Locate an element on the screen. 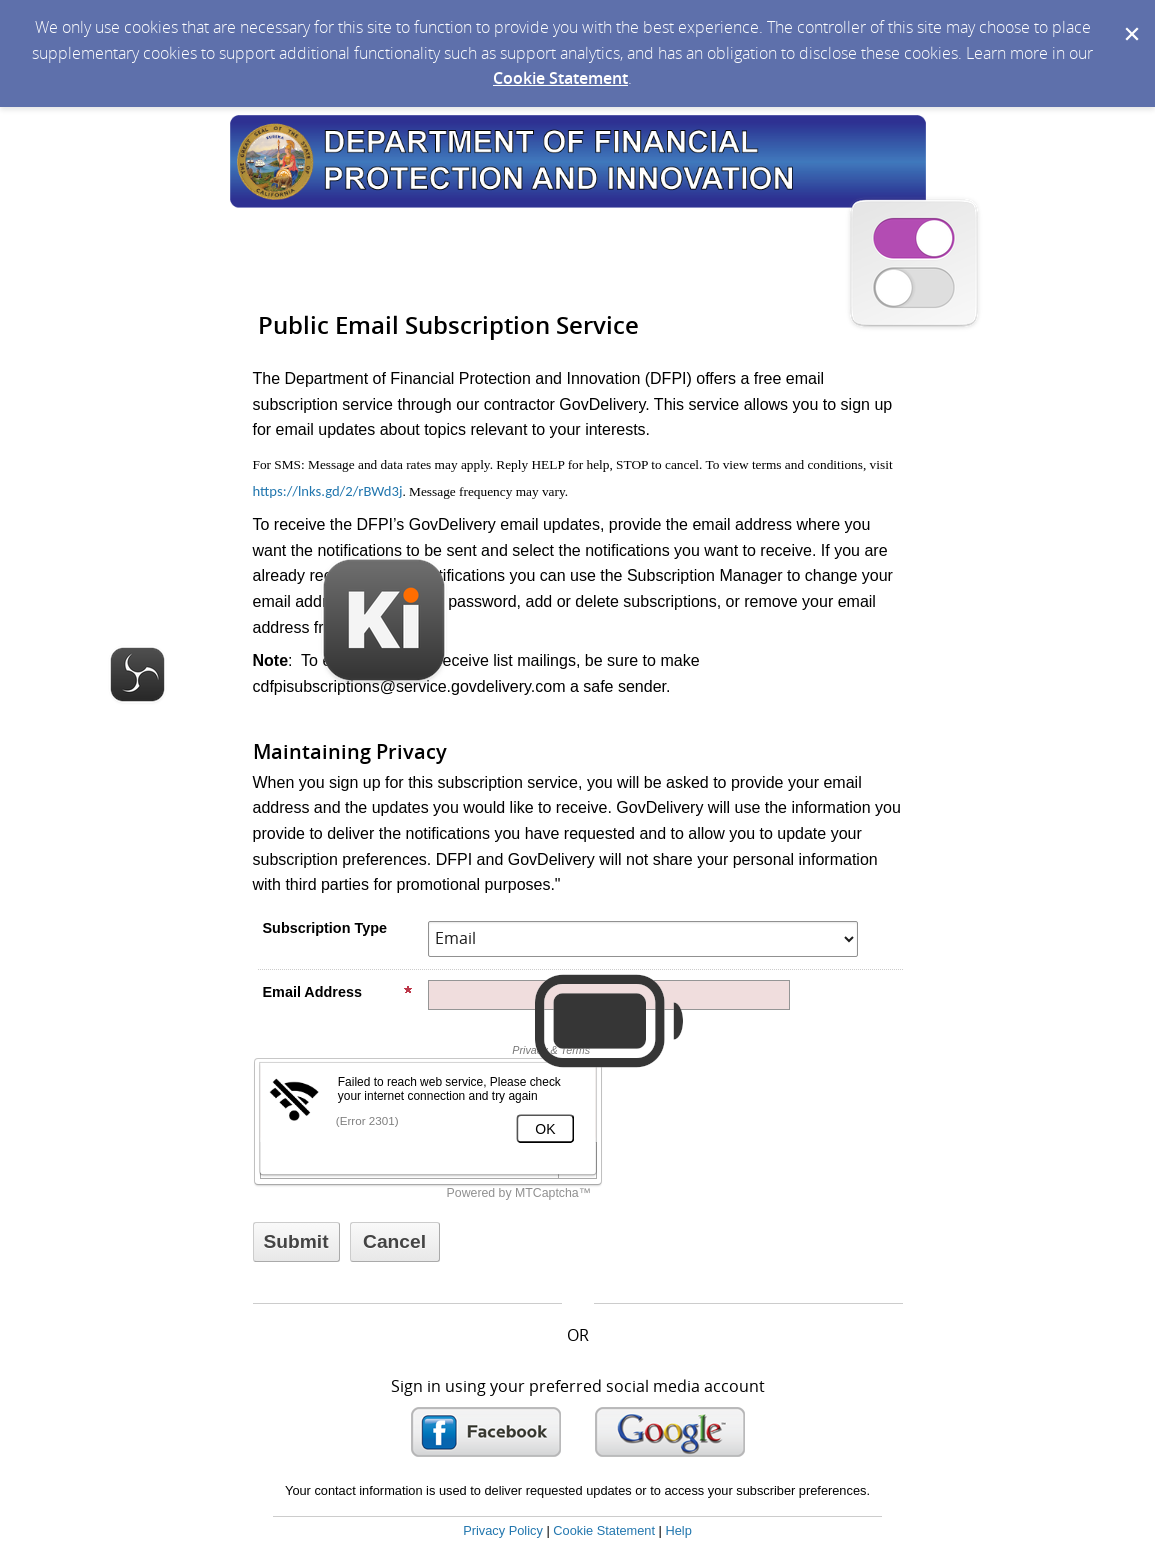 The height and width of the screenshot is (1560, 1155). open OBS Studio for screen recording and streaming is located at coordinates (137, 674).